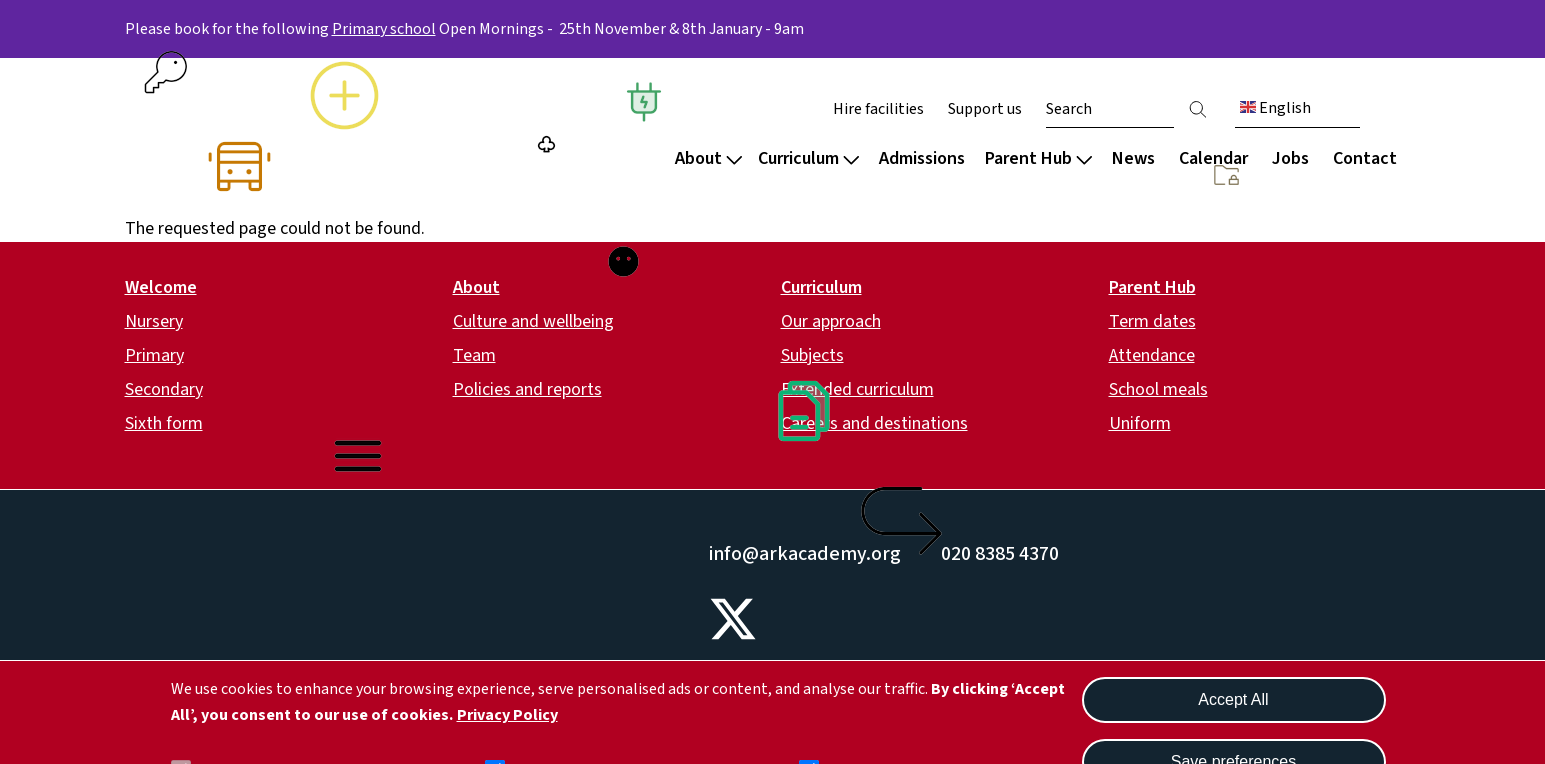 This screenshot has width=1545, height=764. Describe the element at coordinates (804, 411) in the screenshot. I see `view all files or documents` at that location.